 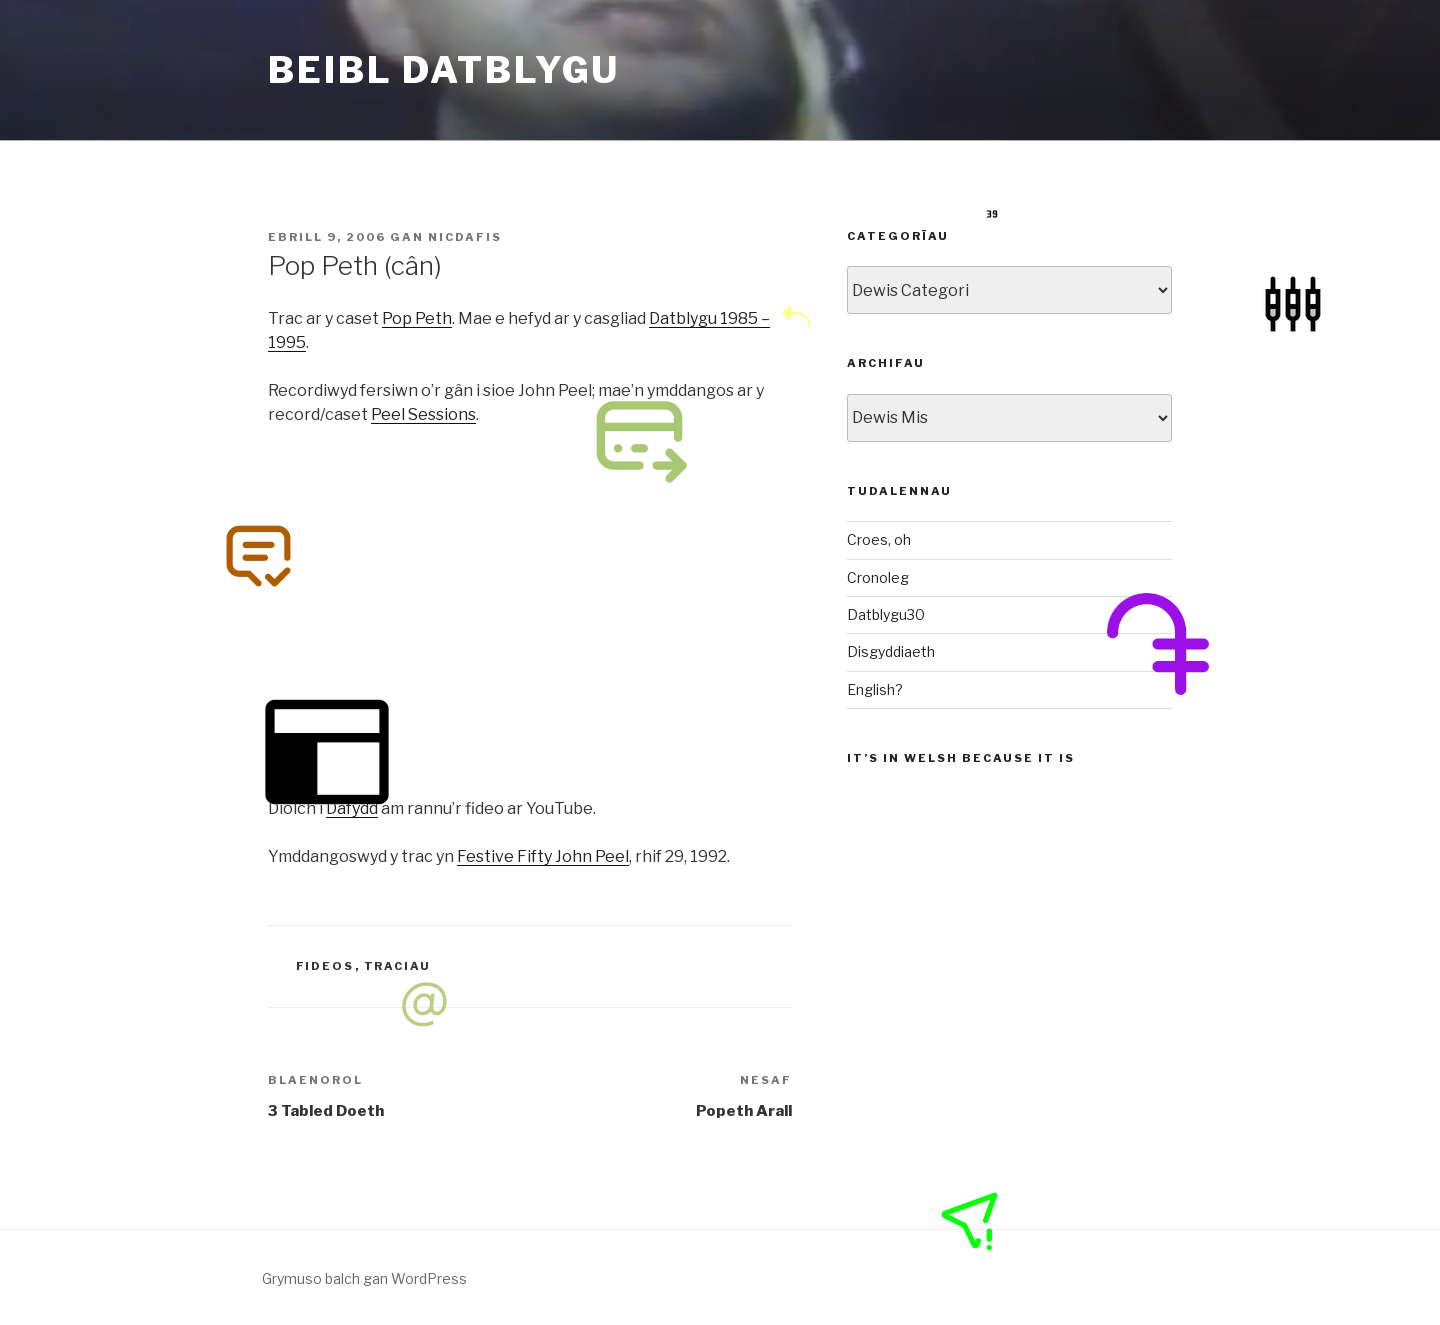 I want to click on switch to layout view, so click(x=327, y=752).